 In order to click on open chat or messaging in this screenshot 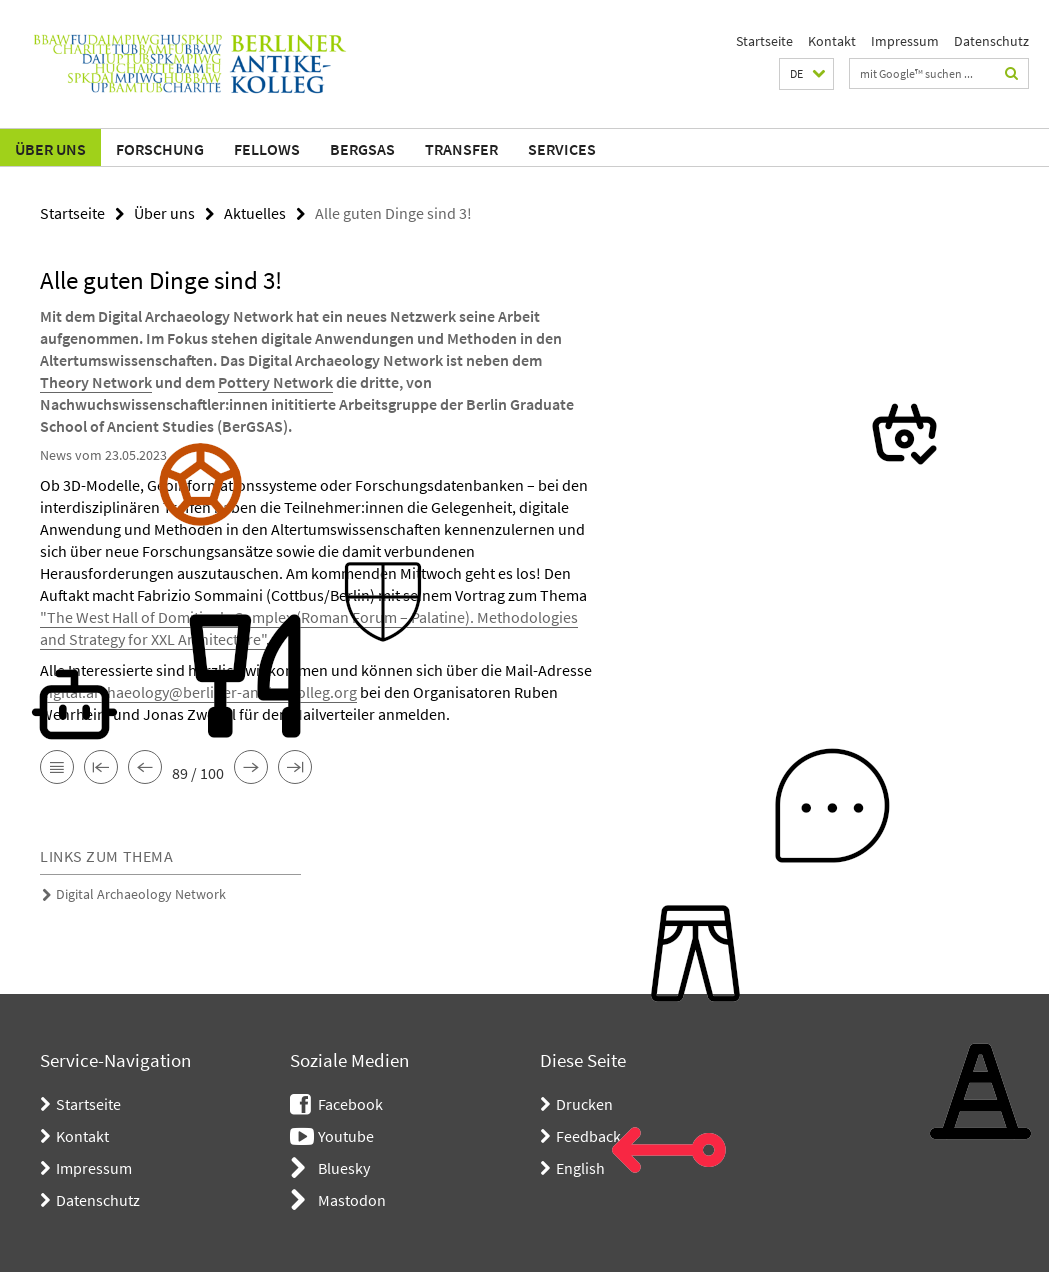, I will do `click(830, 808)`.